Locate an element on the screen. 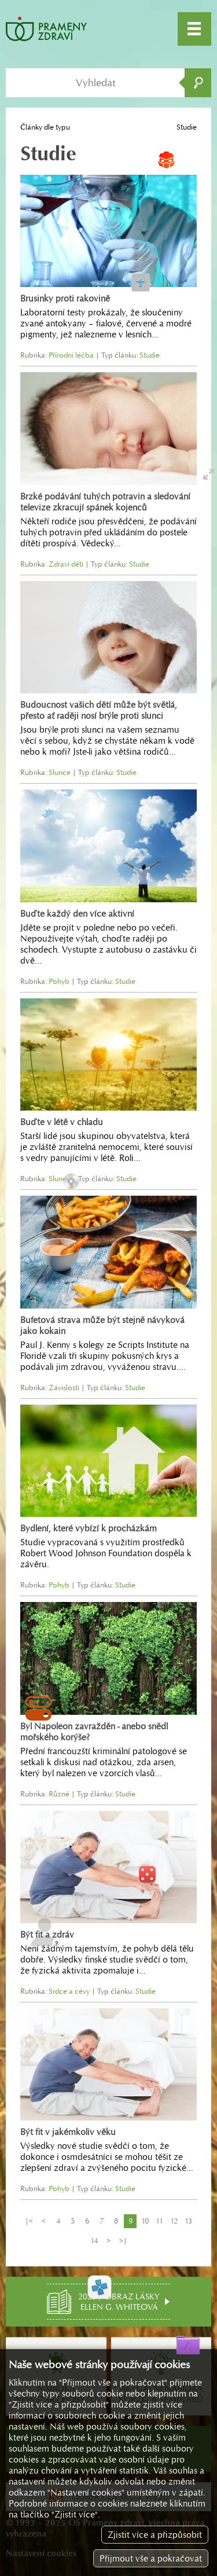  access system tweaks and customization settings is located at coordinates (38, 1707).